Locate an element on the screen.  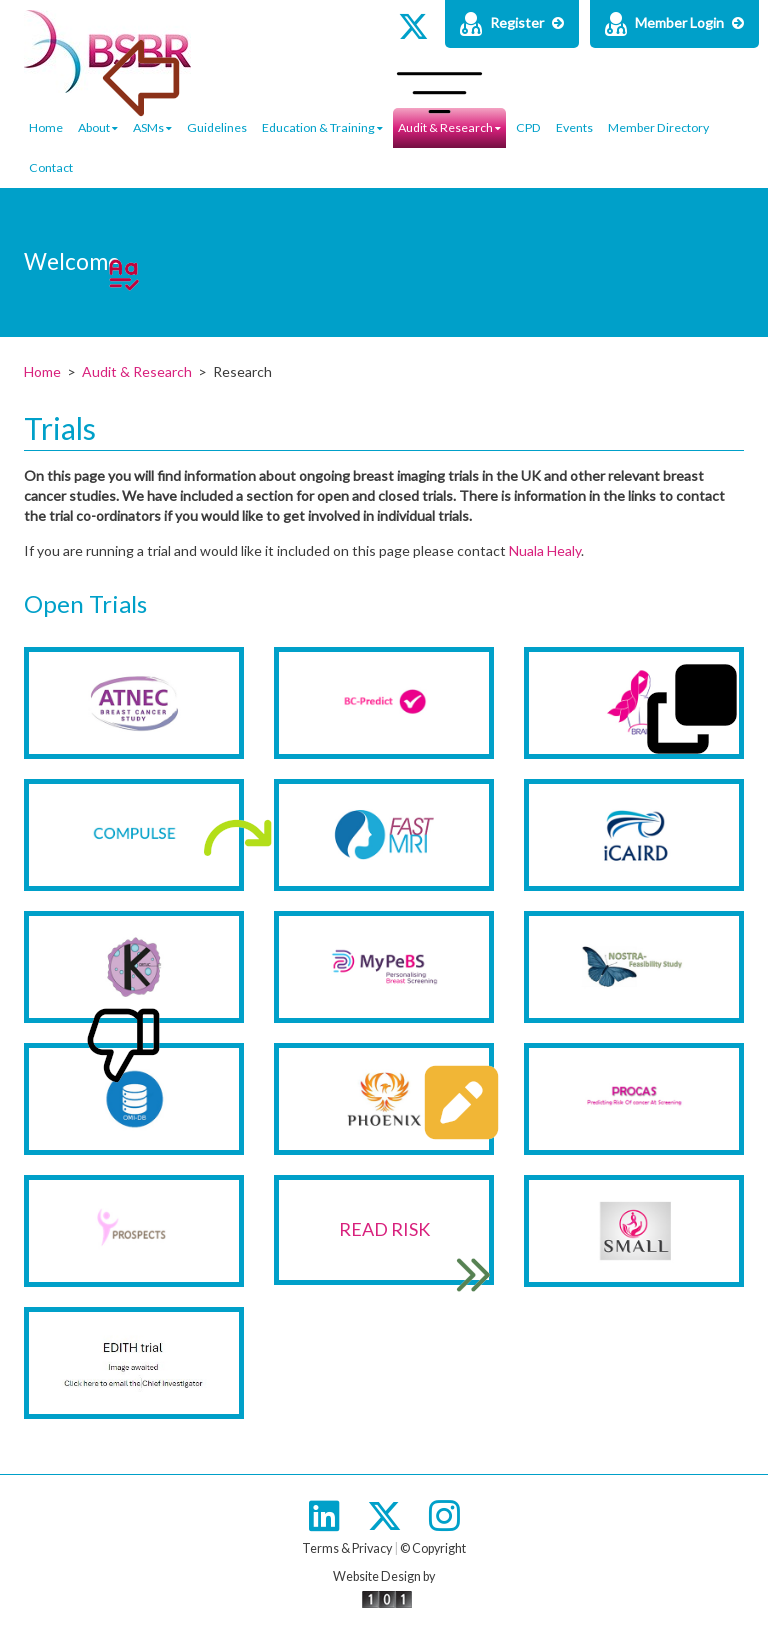
filter or sort content is located at coordinates (439, 89).